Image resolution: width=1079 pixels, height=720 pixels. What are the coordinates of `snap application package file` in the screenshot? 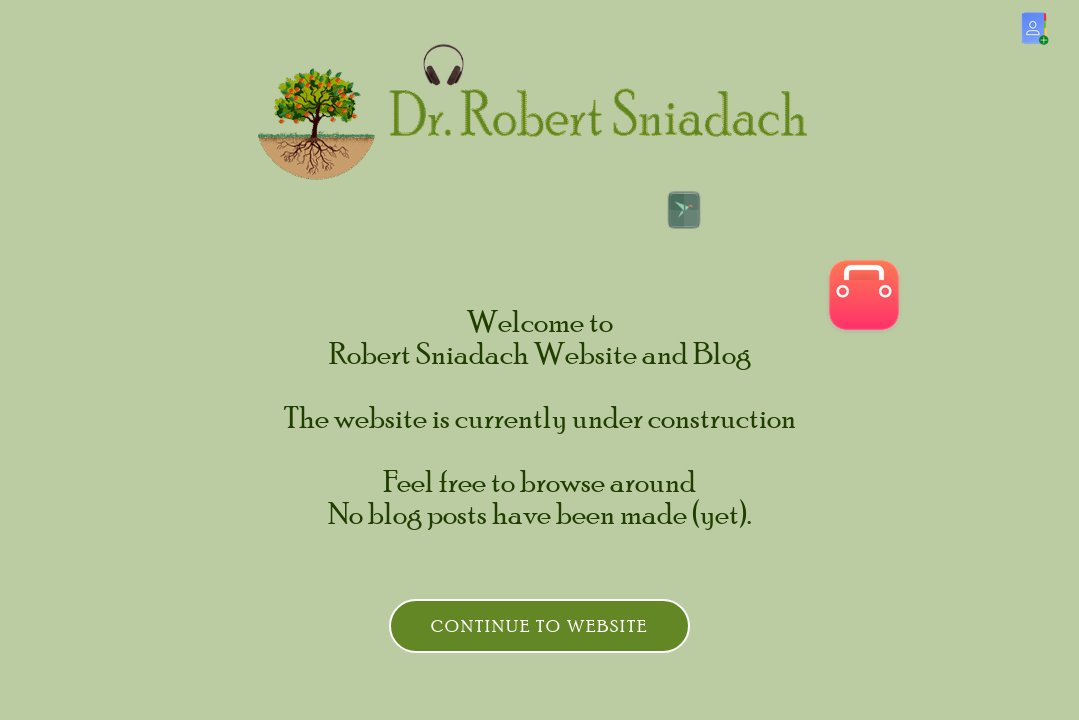 It's located at (684, 210).